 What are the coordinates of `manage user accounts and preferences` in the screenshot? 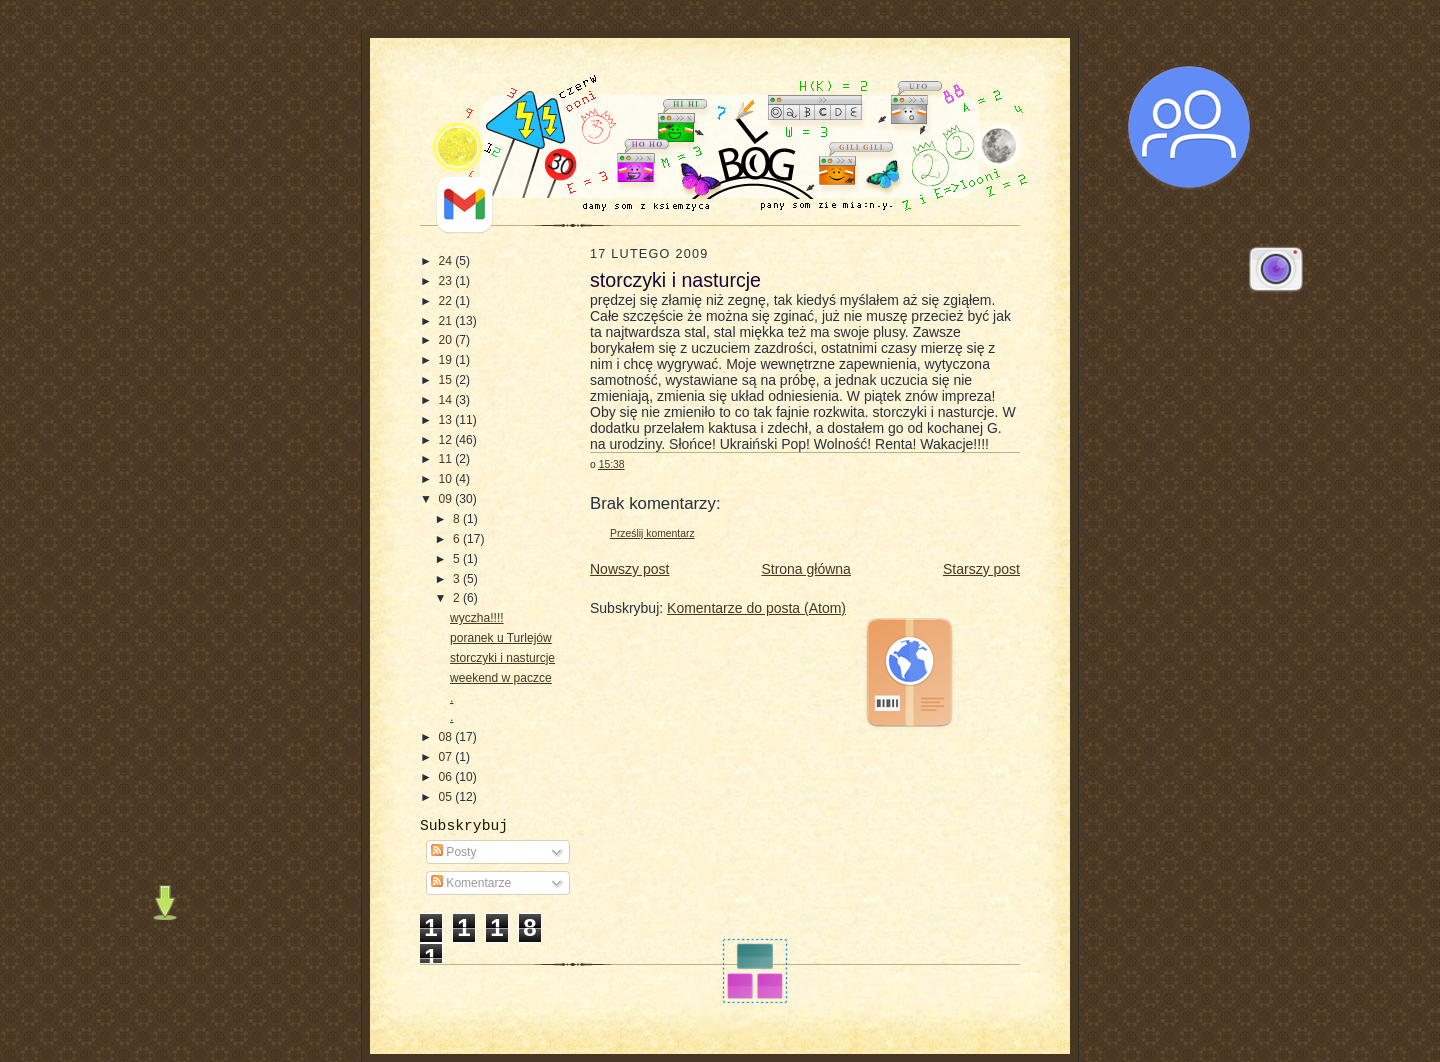 It's located at (1189, 127).